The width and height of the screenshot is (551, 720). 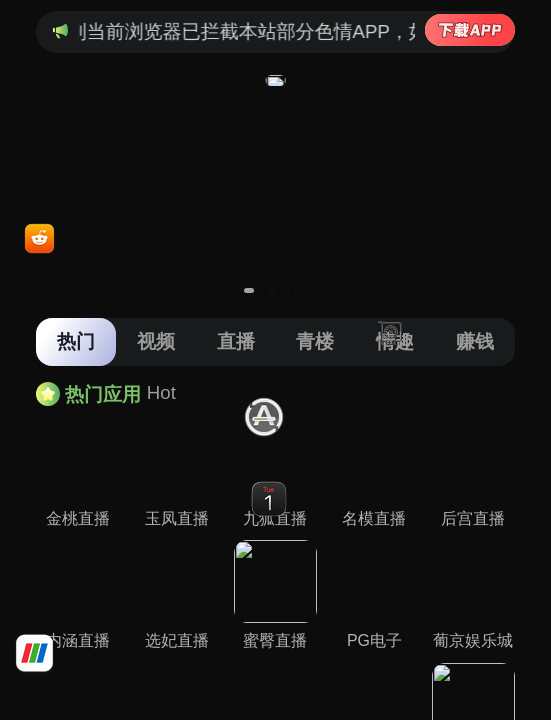 What do you see at coordinates (269, 499) in the screenshot?
I see `open the calendar app` at bounding box center [269, 499].